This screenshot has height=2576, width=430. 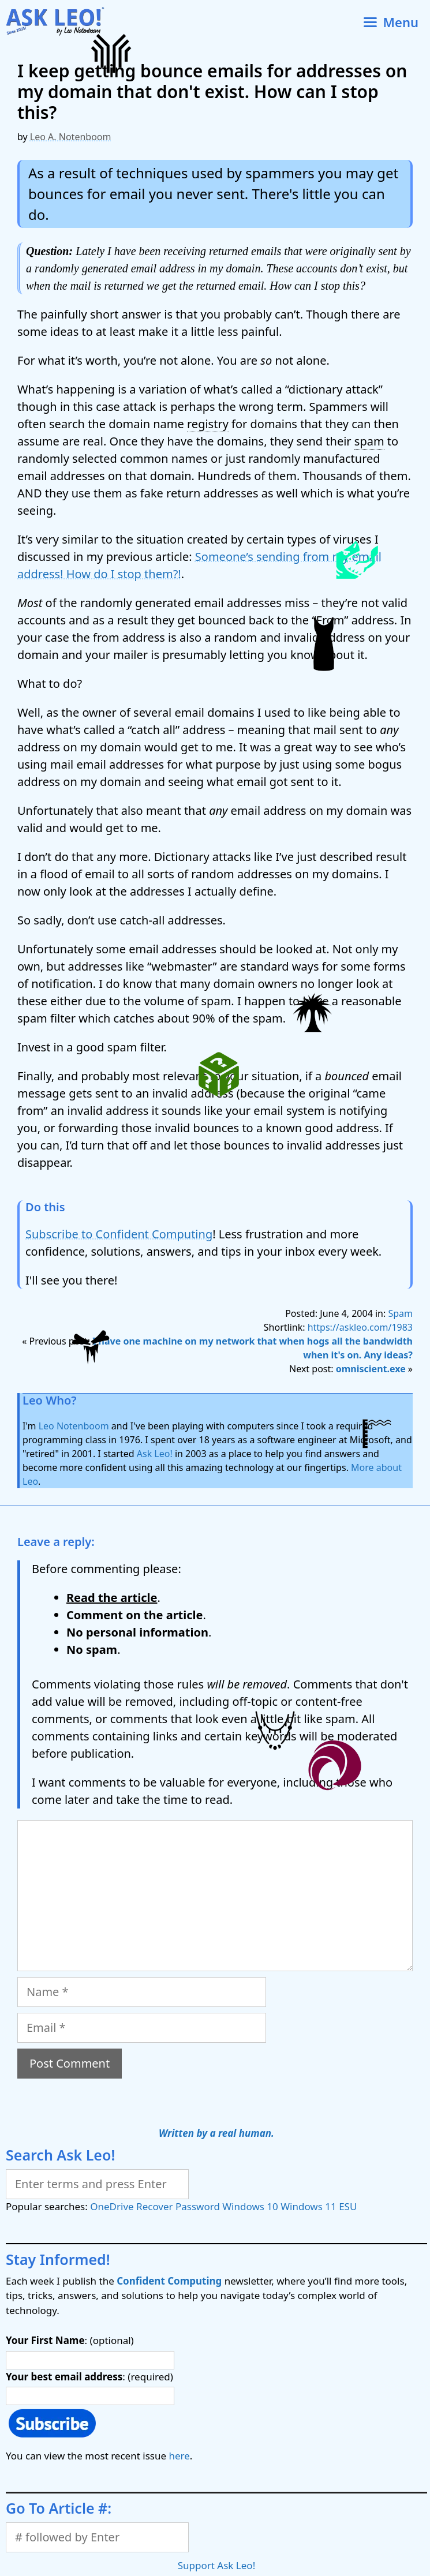 What do you see at coordinates (91, 1347) in the screenshot?
I see `activate a life-drain or vampiric ability` at bounding box center [91, 1347].